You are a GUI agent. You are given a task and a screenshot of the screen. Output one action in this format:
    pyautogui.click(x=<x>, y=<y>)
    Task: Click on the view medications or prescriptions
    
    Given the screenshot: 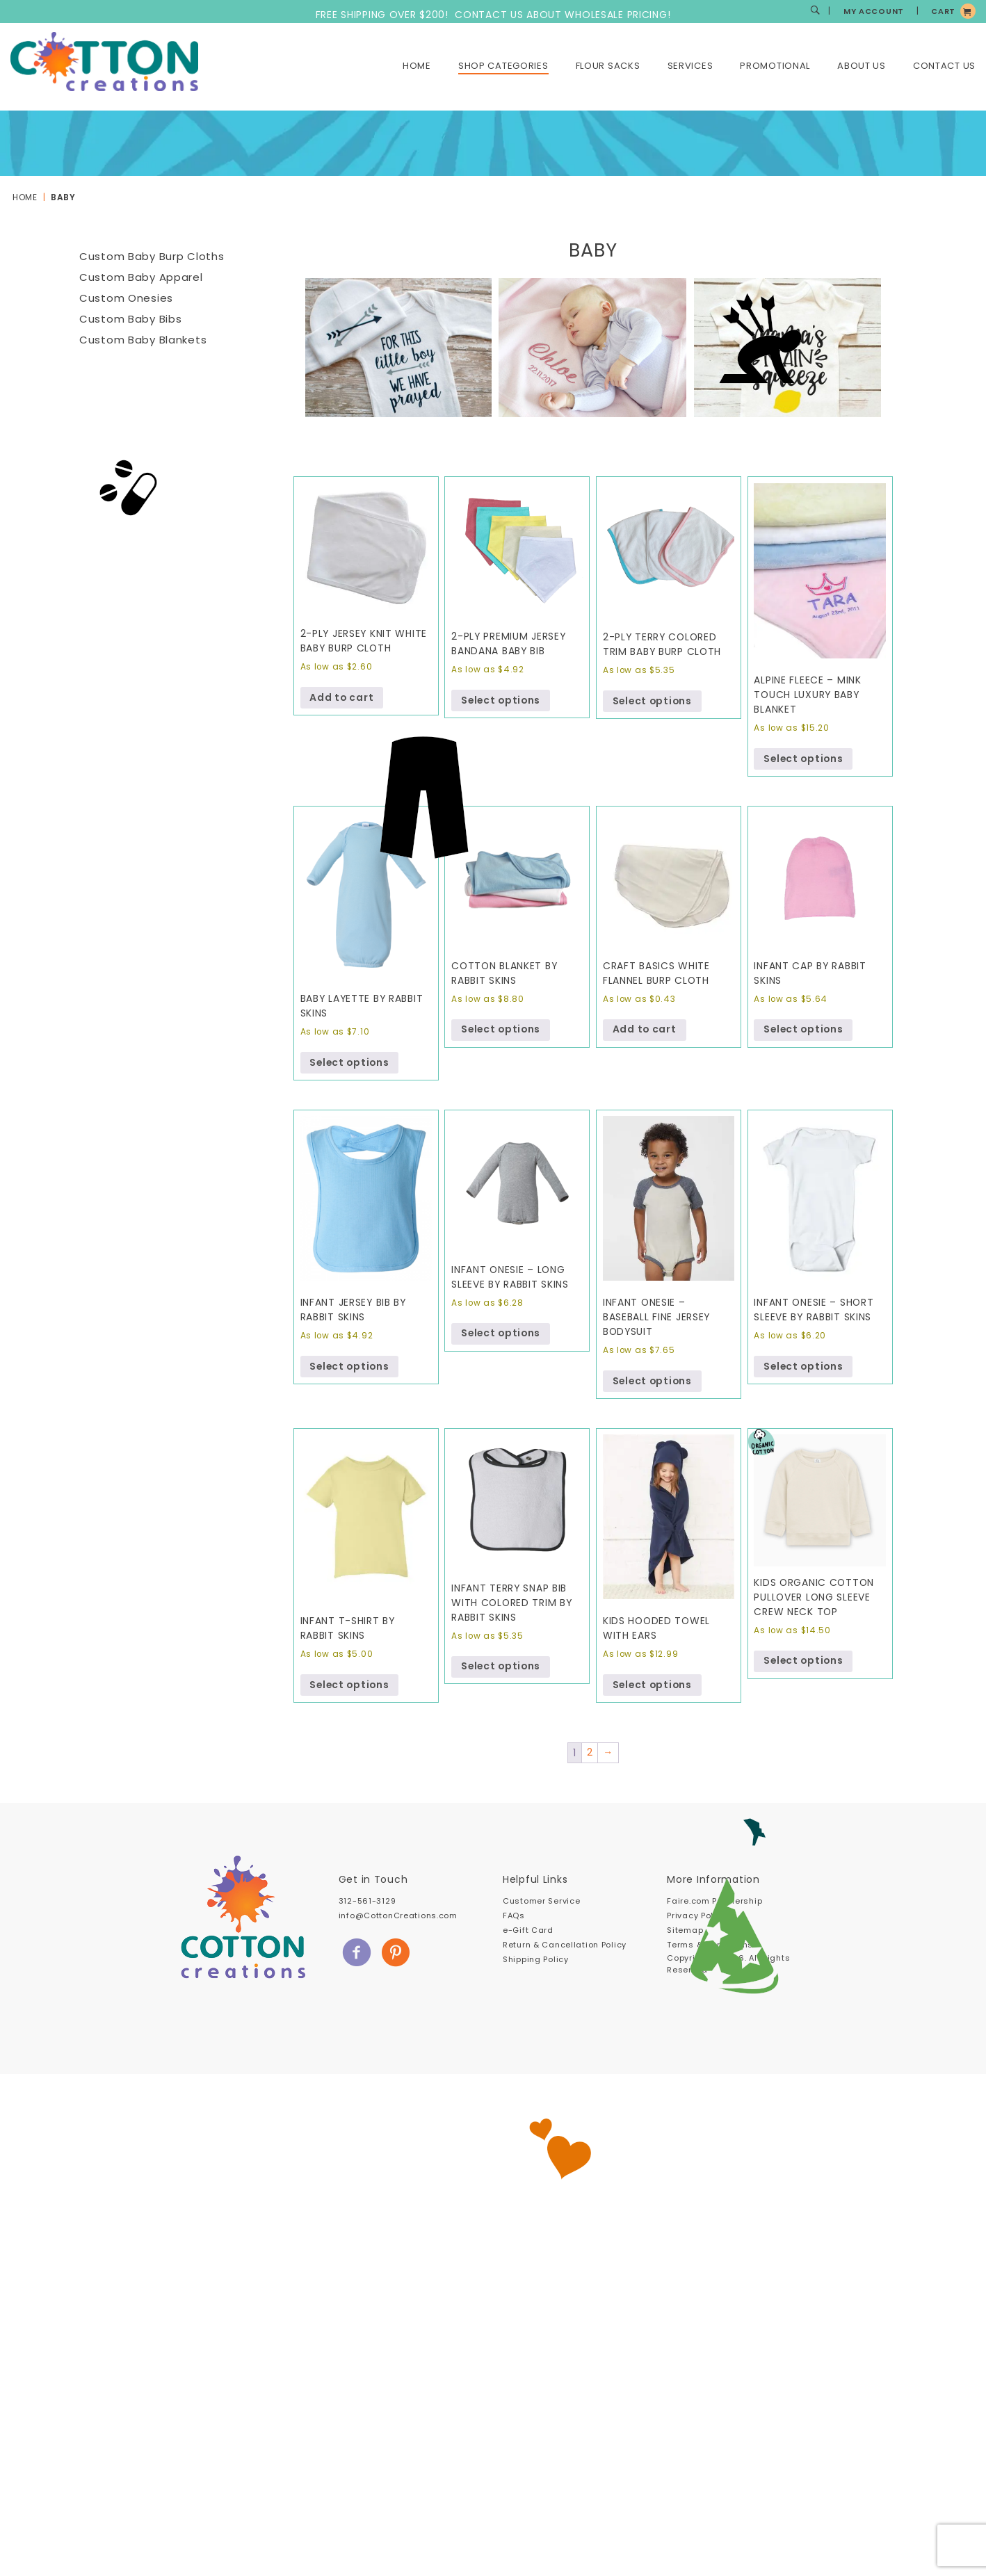 What is the action you would take?
    pyautogui.click(x=128, y=487)
    